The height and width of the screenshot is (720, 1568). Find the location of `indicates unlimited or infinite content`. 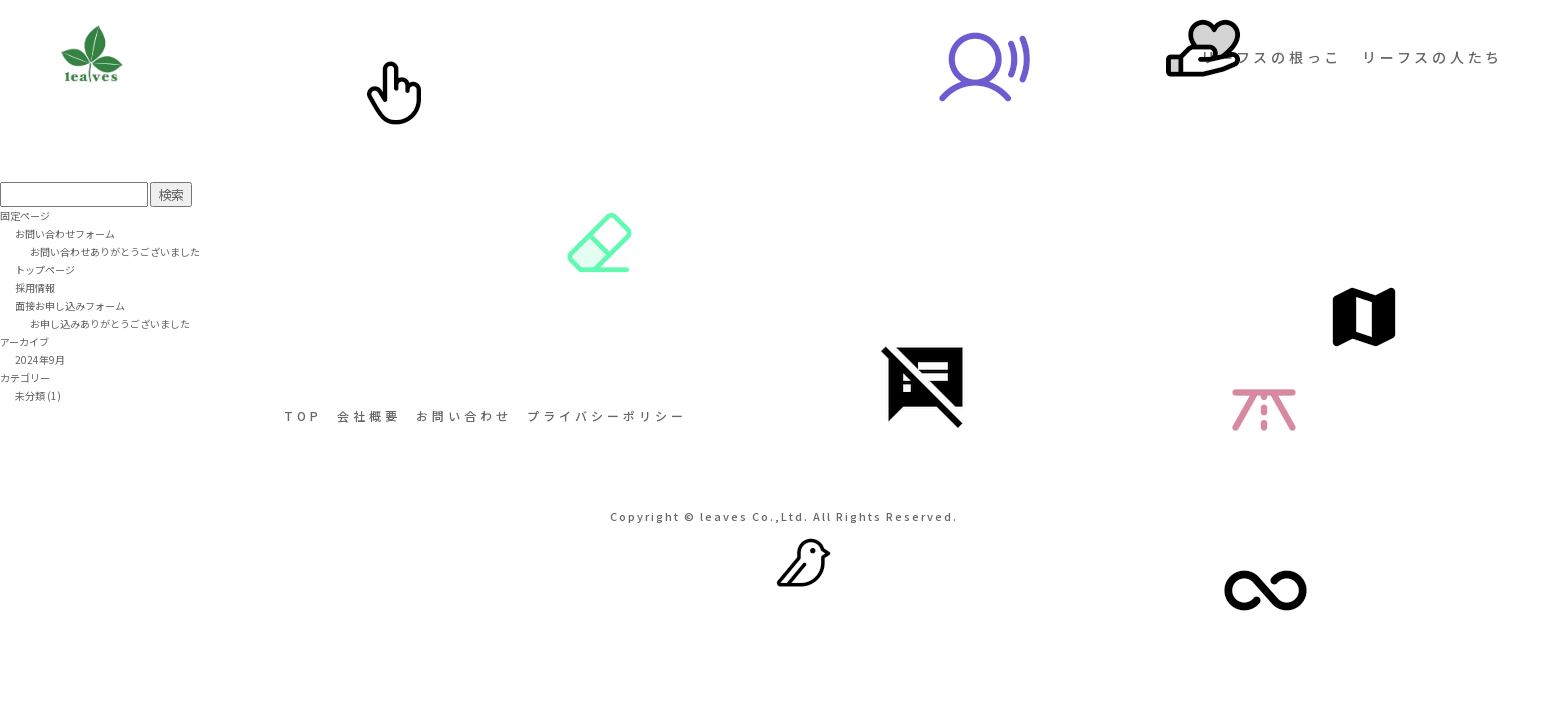

indicates unlimited or infinite content is located at coordinates (1265, 590).